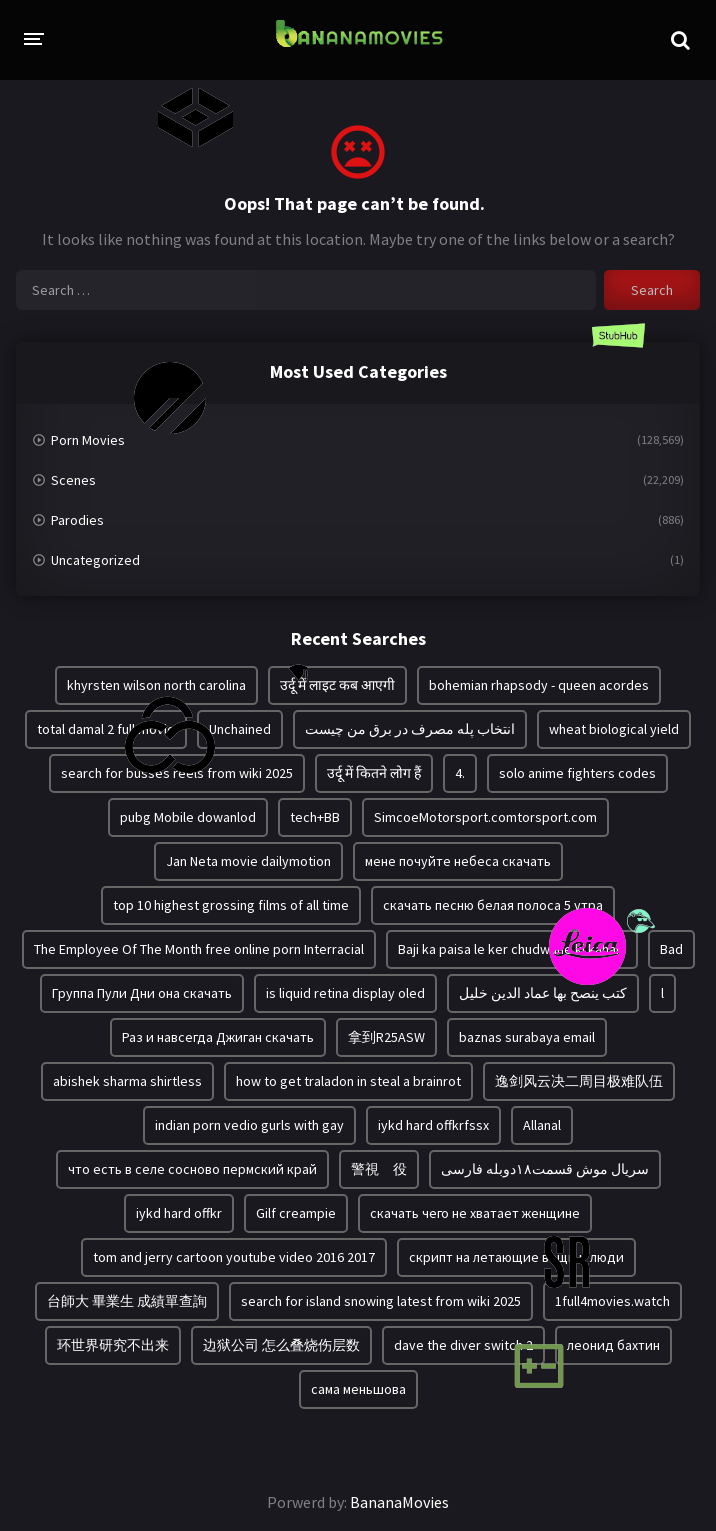 The image size is (716, 1531). Describe the element at coordinates (567, 1262) in the screenshot. I see `visit the Standard Resume website` at that location.